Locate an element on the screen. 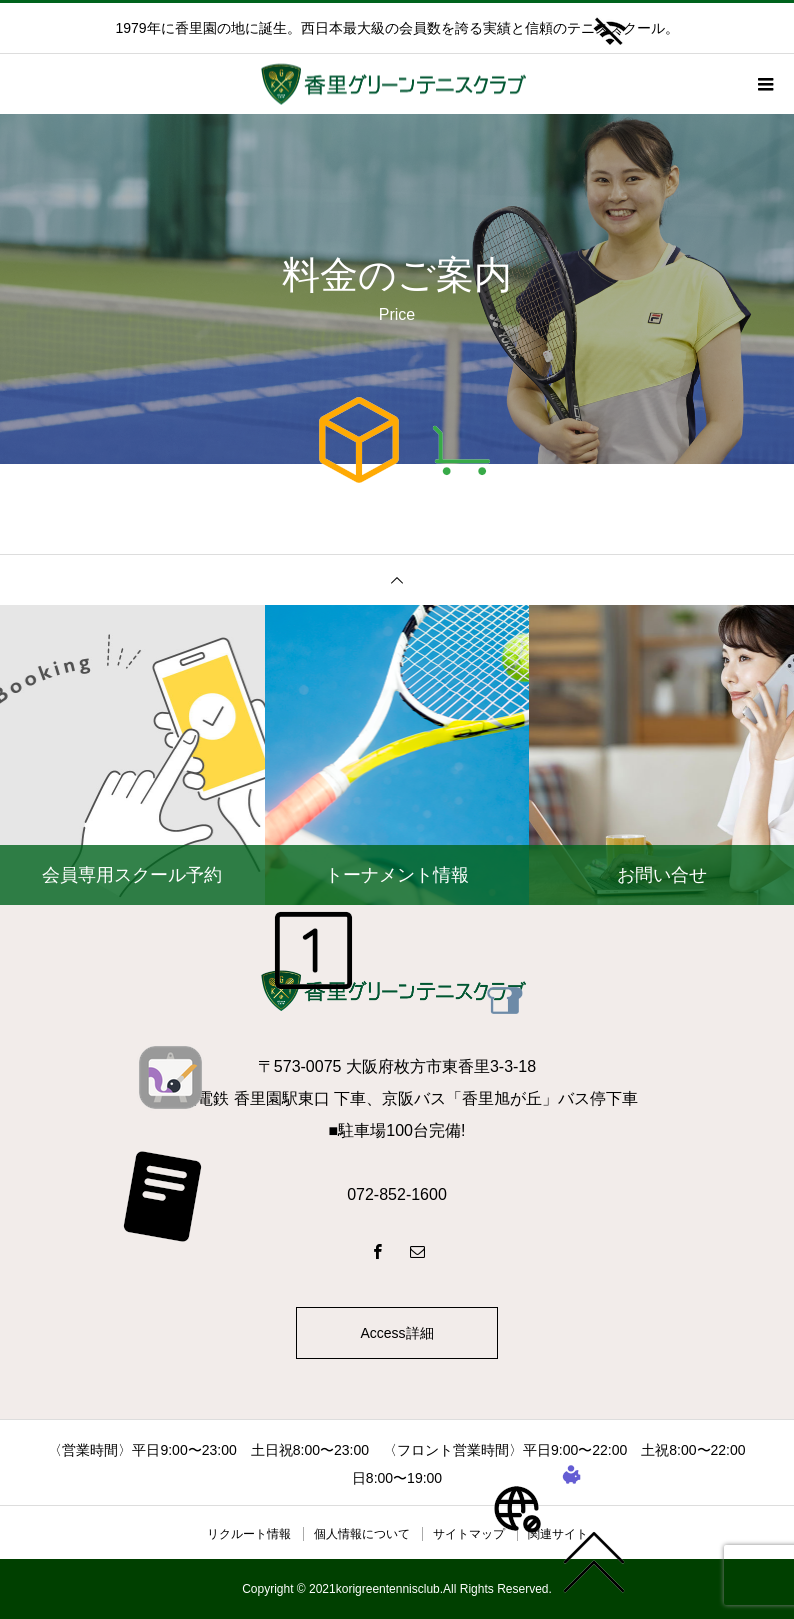 The image size is (794, 1619). create or design a new software project is located at coordinates (170, 1077).